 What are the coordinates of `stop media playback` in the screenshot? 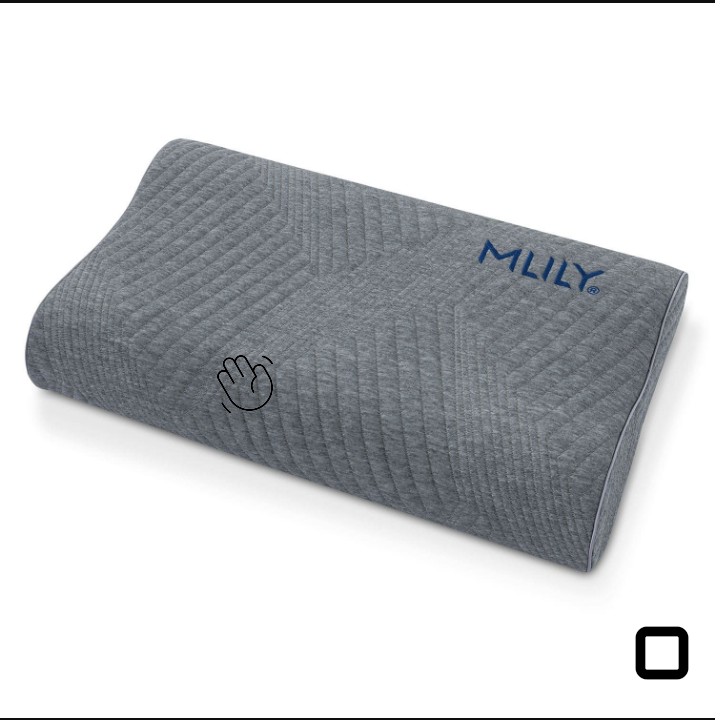 It's located at (662, 653).